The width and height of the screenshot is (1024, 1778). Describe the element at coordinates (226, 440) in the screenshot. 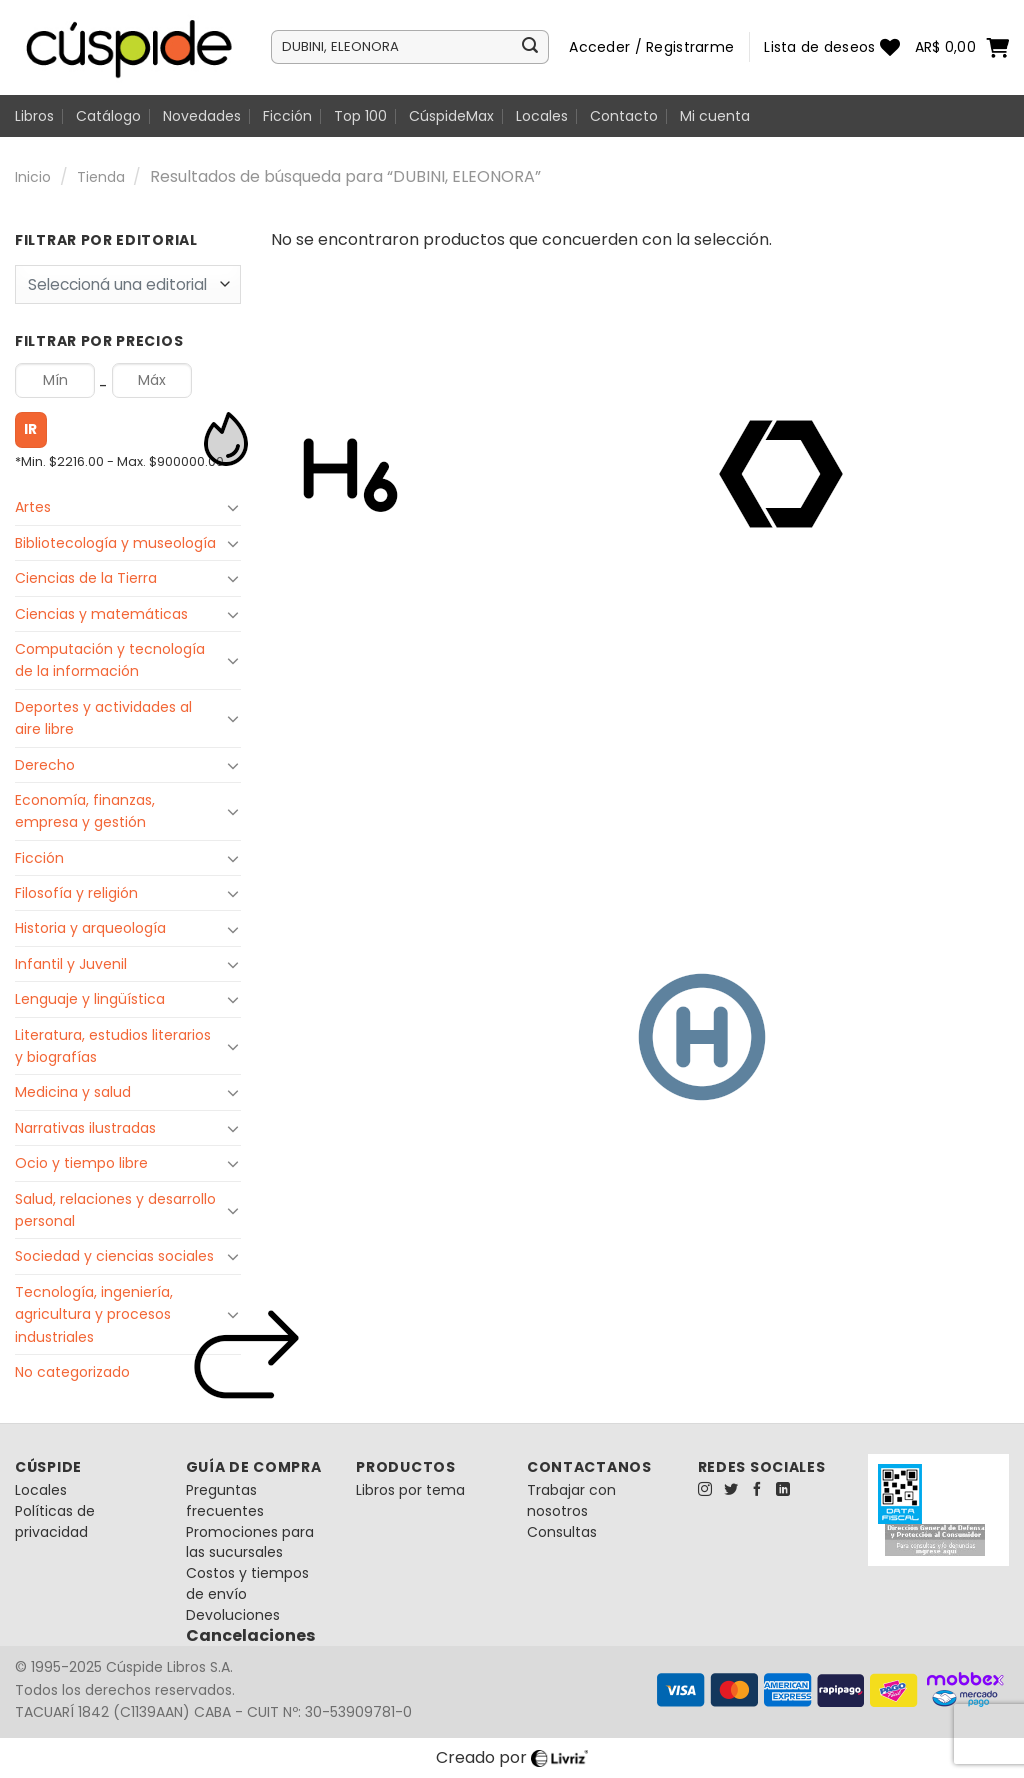

I see `indicates trending or hot content` at that location.